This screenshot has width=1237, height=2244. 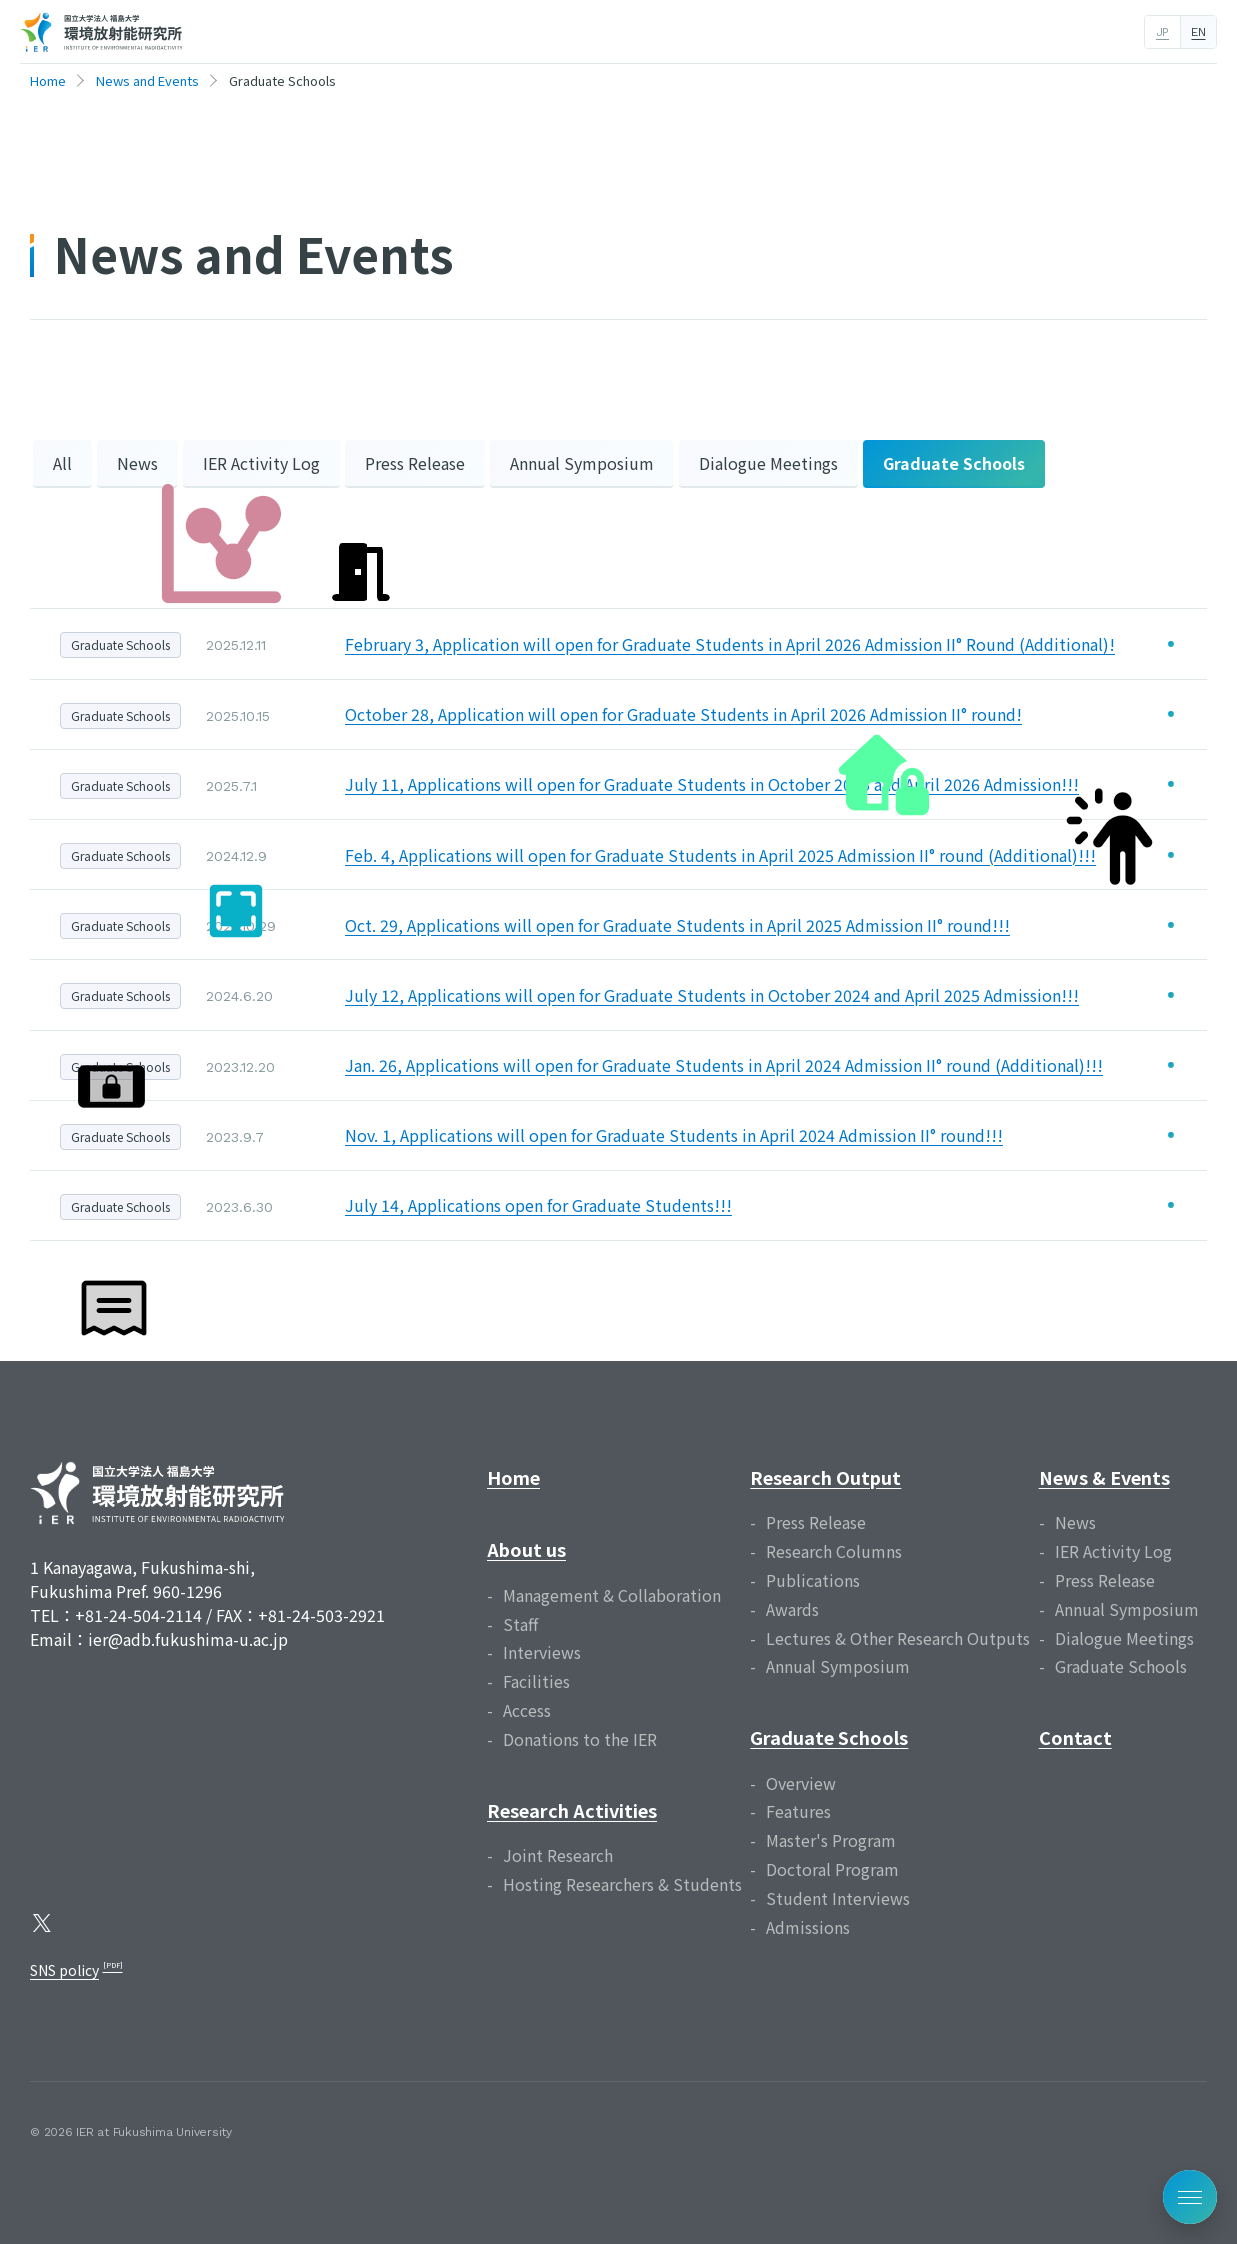 What do you see at coordinates (1117, 838) in the screenshot?
I see `indicates a person with high energy or activity` at bounding box center [1117, 838].